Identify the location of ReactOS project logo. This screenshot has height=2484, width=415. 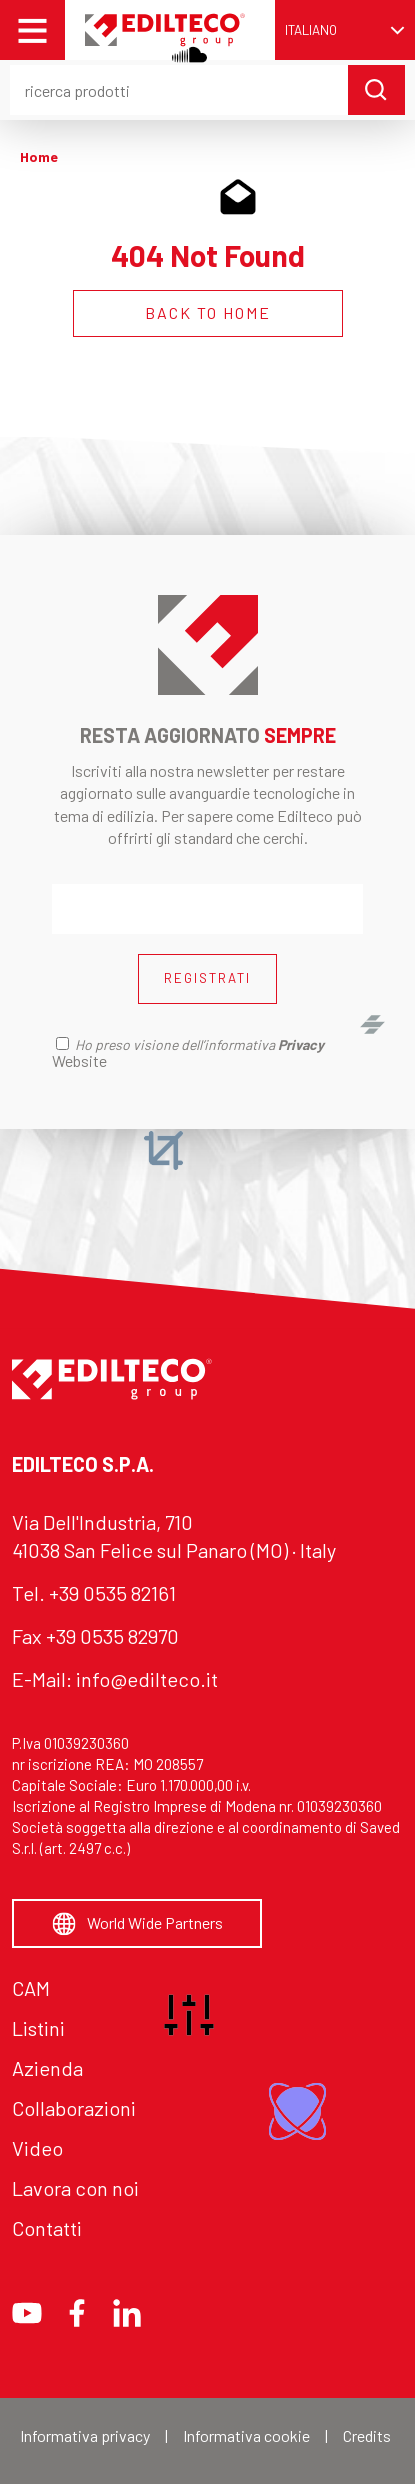
(297, 2111).